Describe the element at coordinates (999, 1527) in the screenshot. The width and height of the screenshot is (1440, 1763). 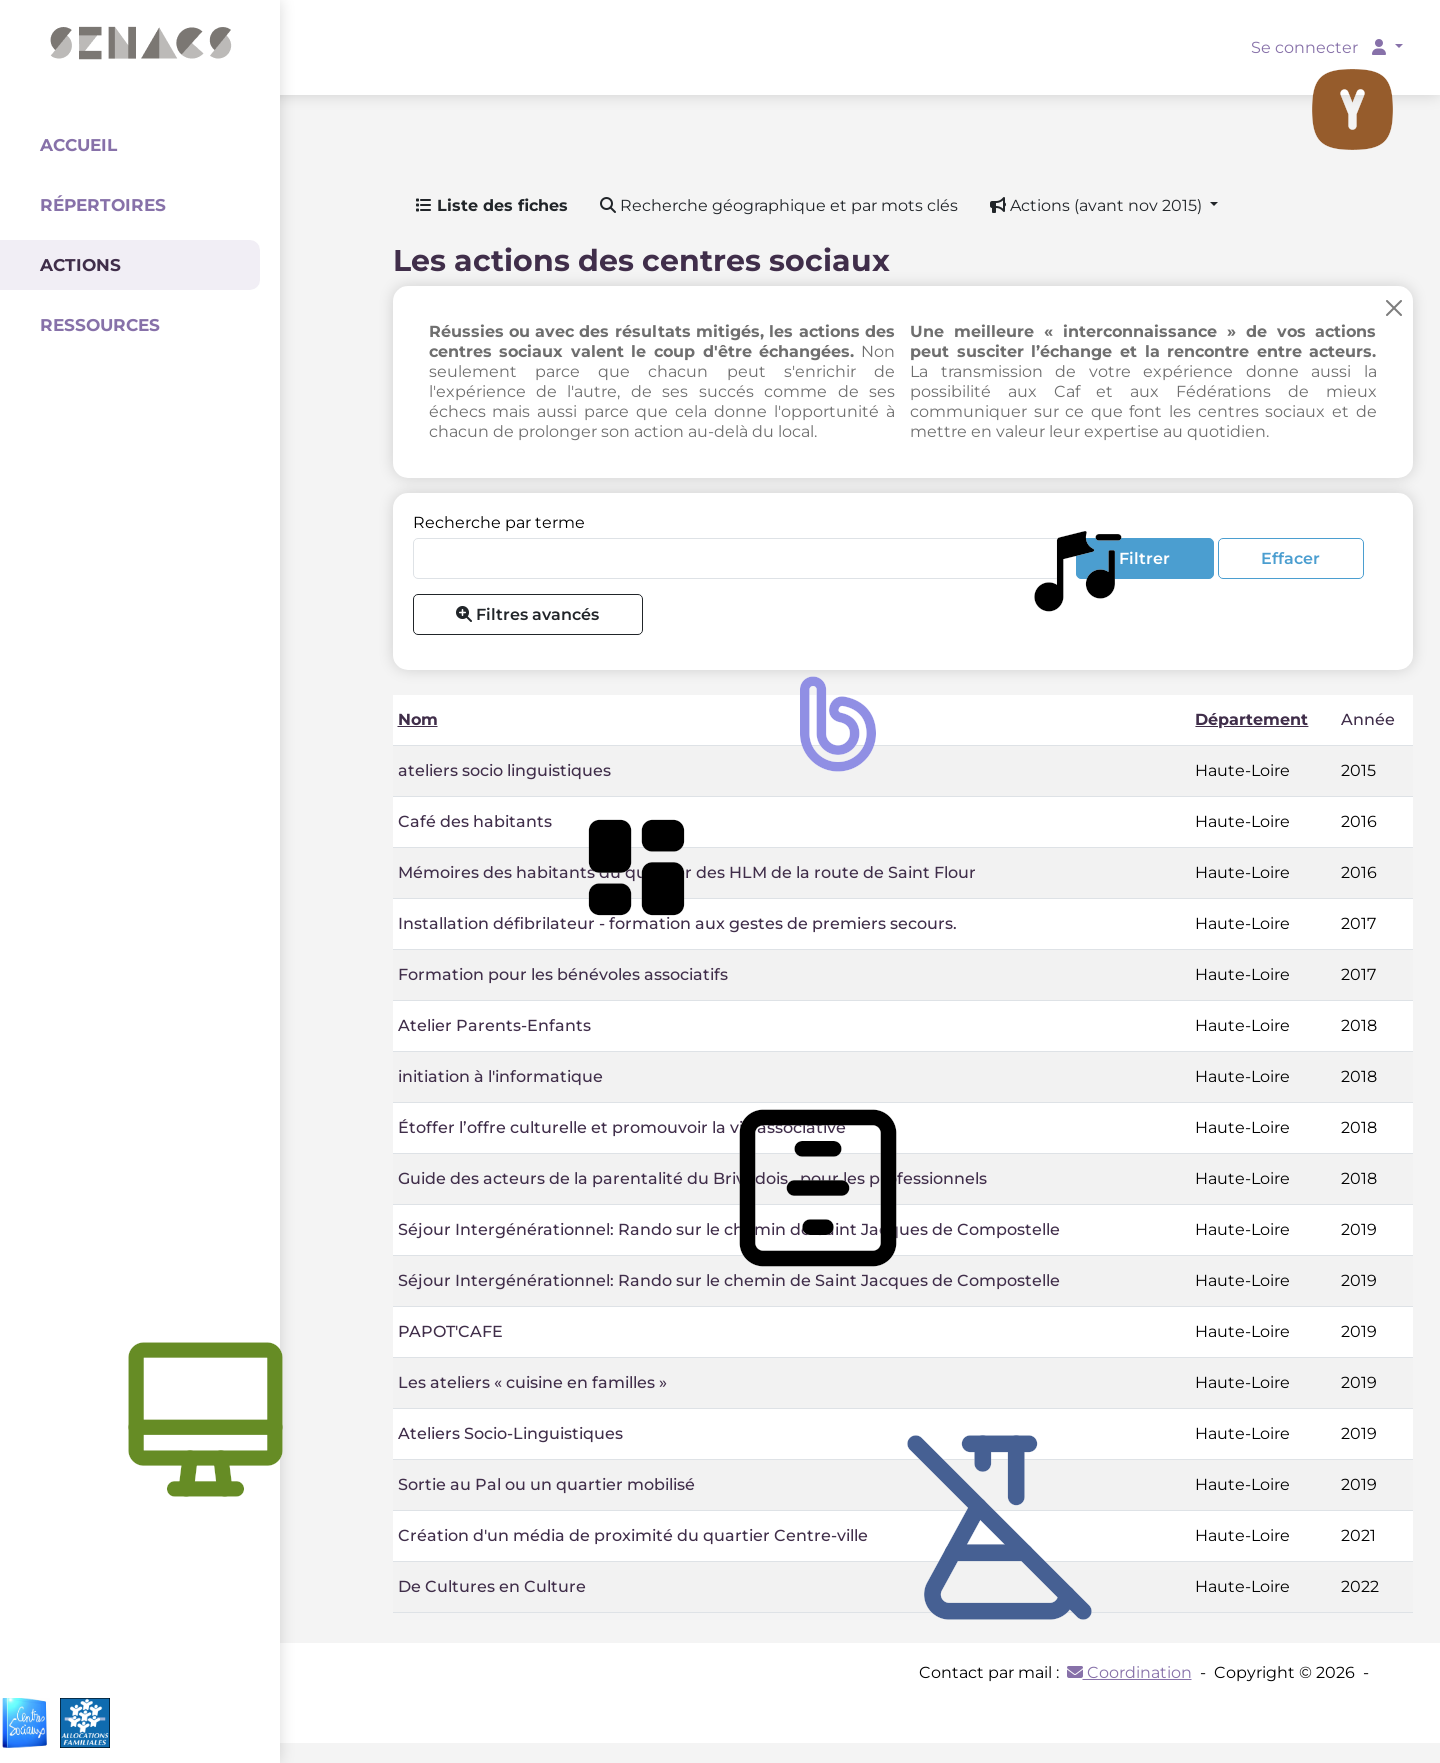
I see `disable lab or experimental features` at that location.